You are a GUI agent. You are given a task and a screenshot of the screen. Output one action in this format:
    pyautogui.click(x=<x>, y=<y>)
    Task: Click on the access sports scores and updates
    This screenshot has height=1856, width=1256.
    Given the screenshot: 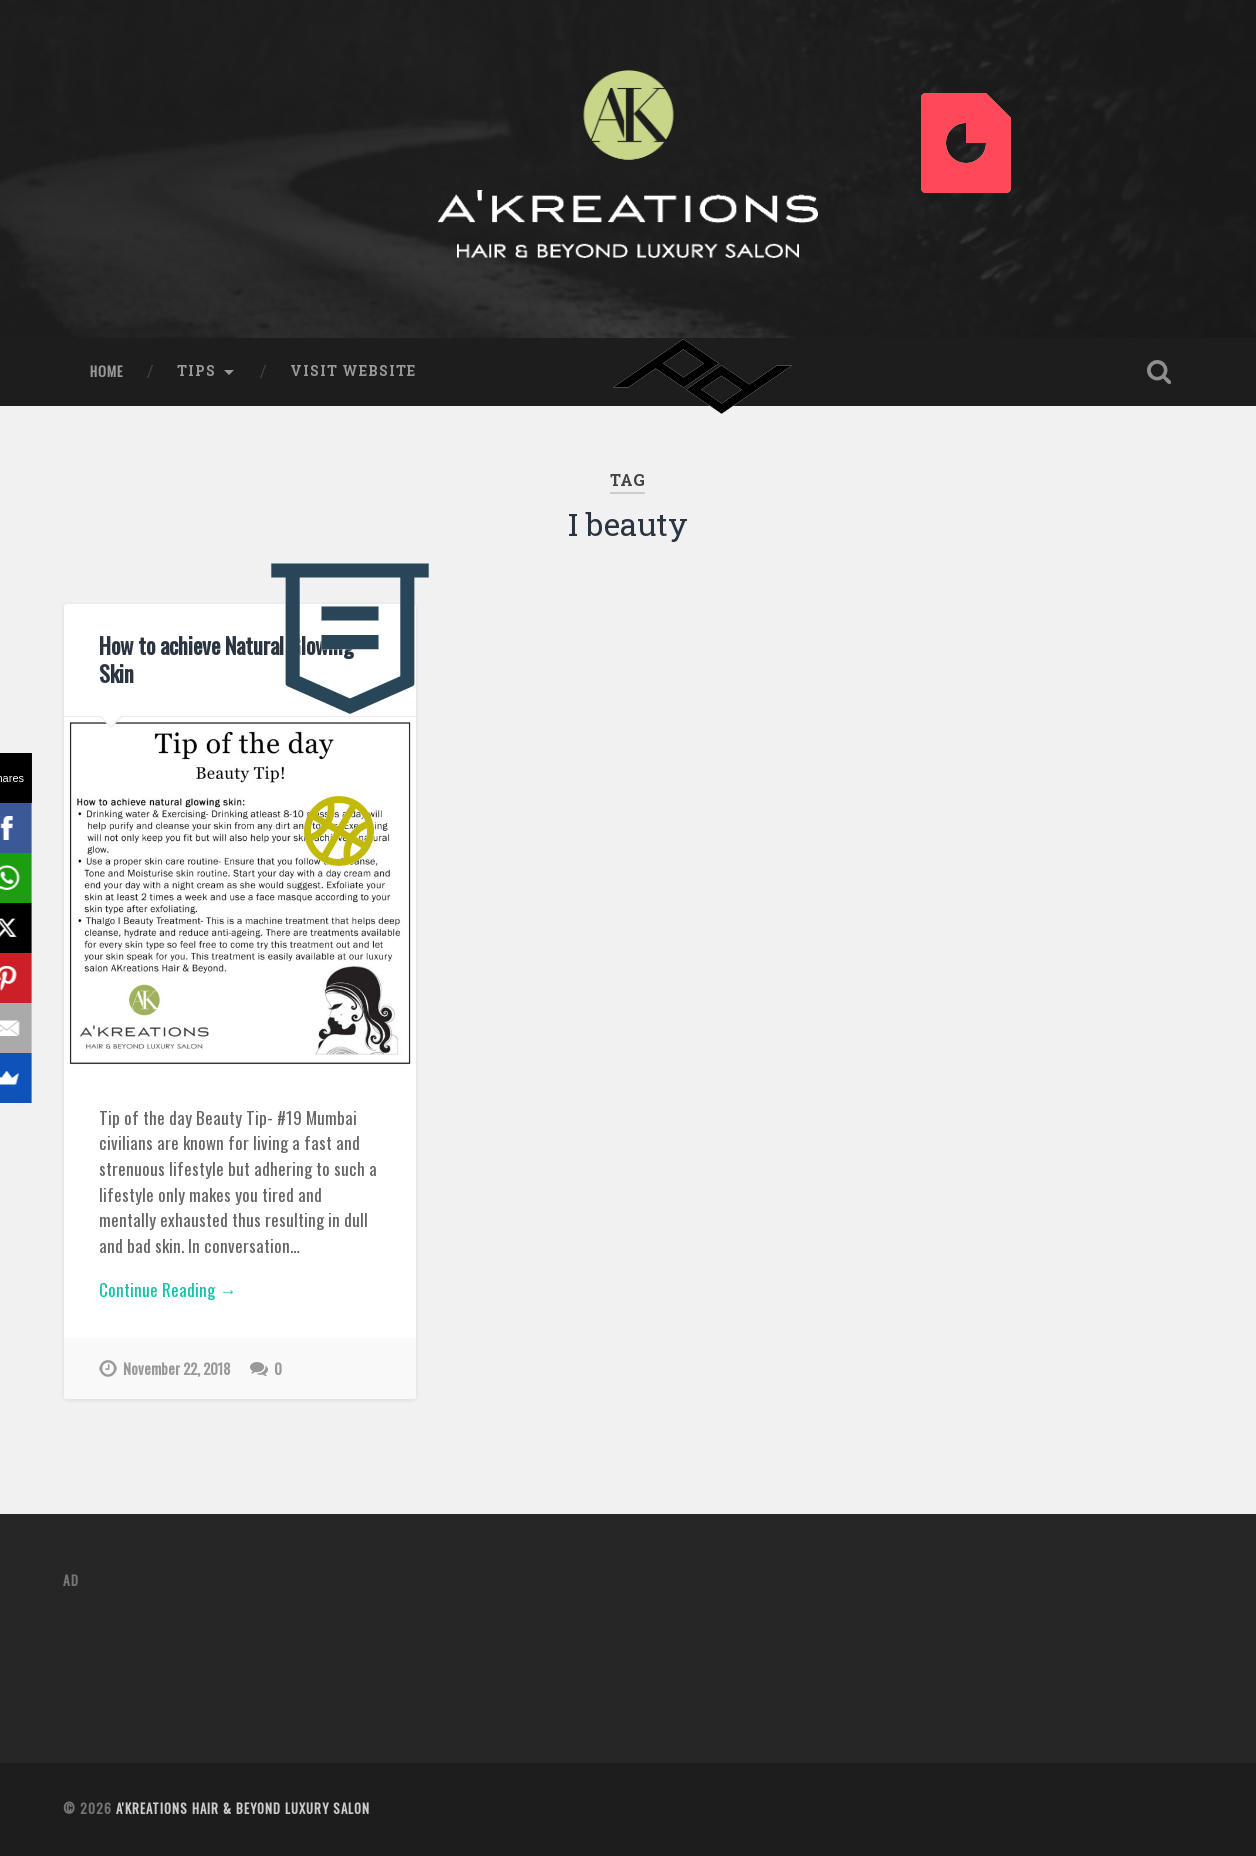 What is the action you would take?
    pyautogui.click(x=339, y=831)
    